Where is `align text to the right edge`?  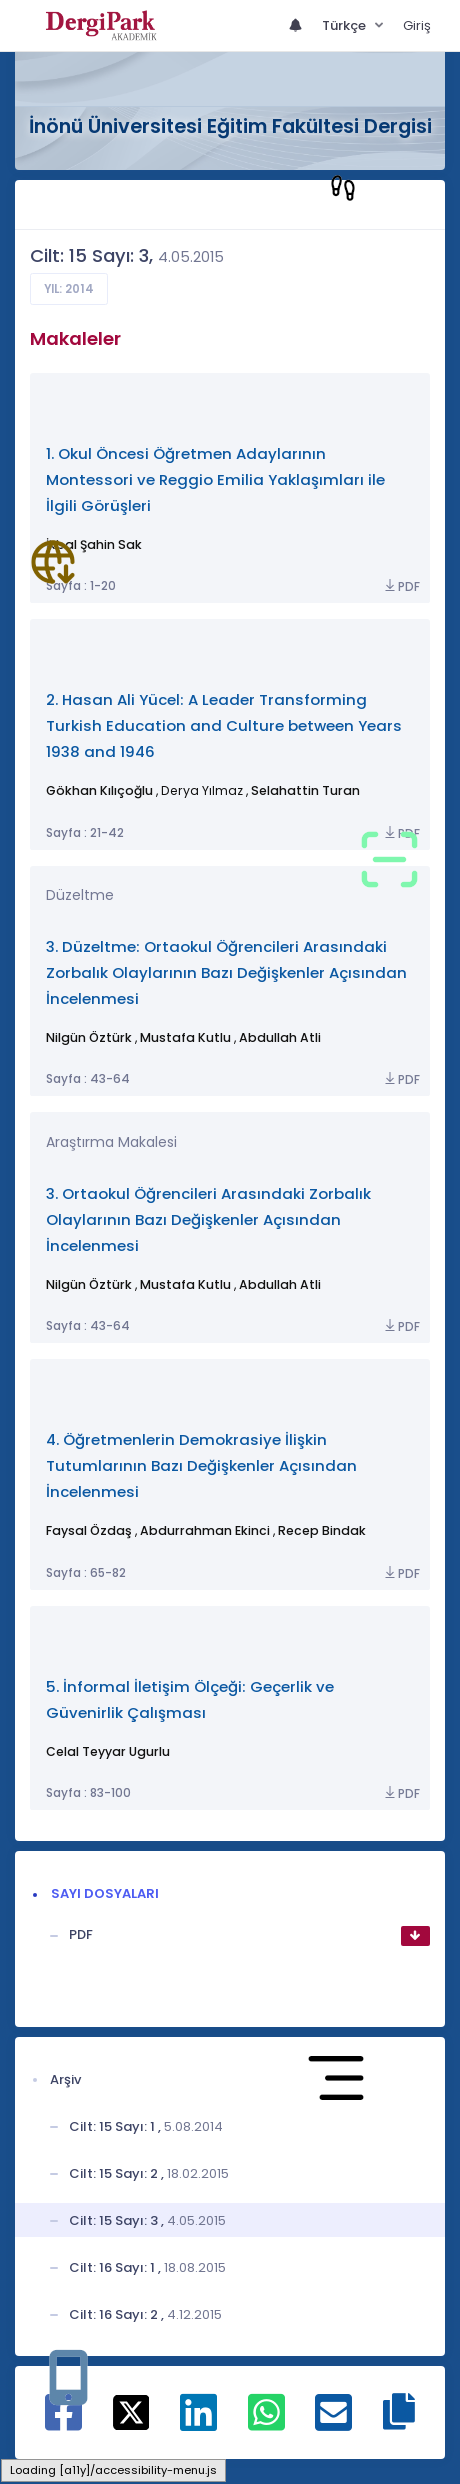
align text to the right edge is located at coordinates (336, 2078).